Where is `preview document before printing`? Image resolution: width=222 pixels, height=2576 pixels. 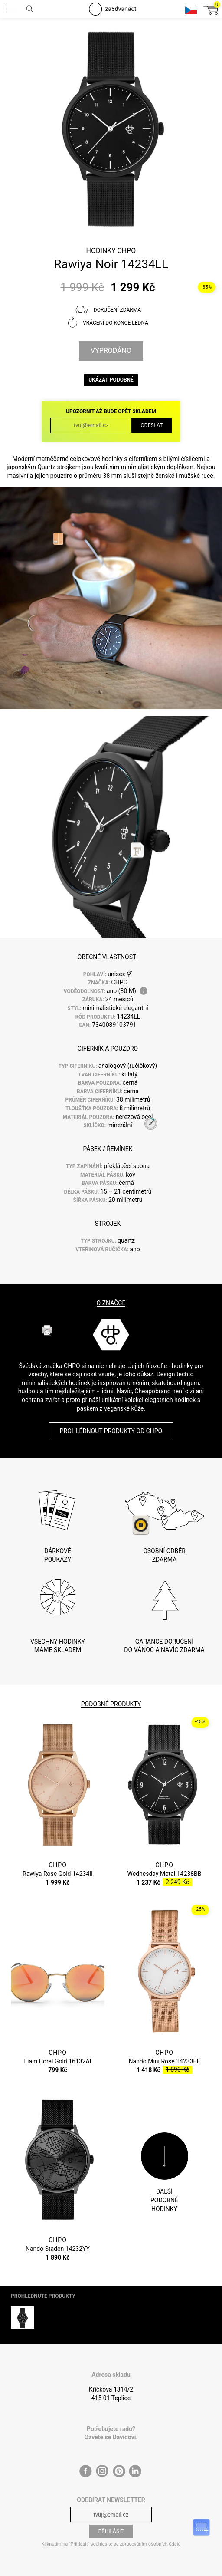
preview document before printing is located at coordinates (47, 1330).